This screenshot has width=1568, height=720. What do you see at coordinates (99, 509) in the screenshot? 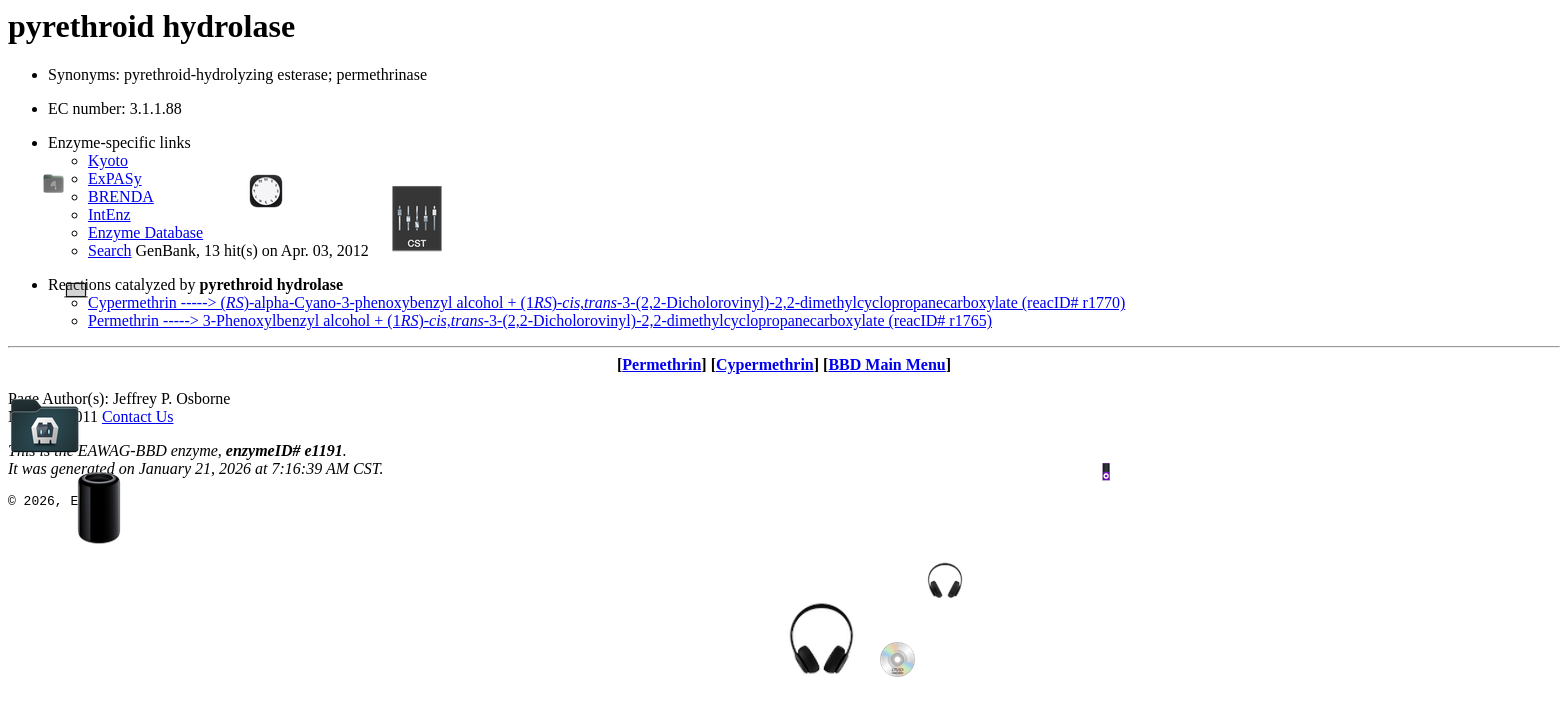
I see `mac pro (2013 cylinder model) device icon` at bounding box center [99, 509].